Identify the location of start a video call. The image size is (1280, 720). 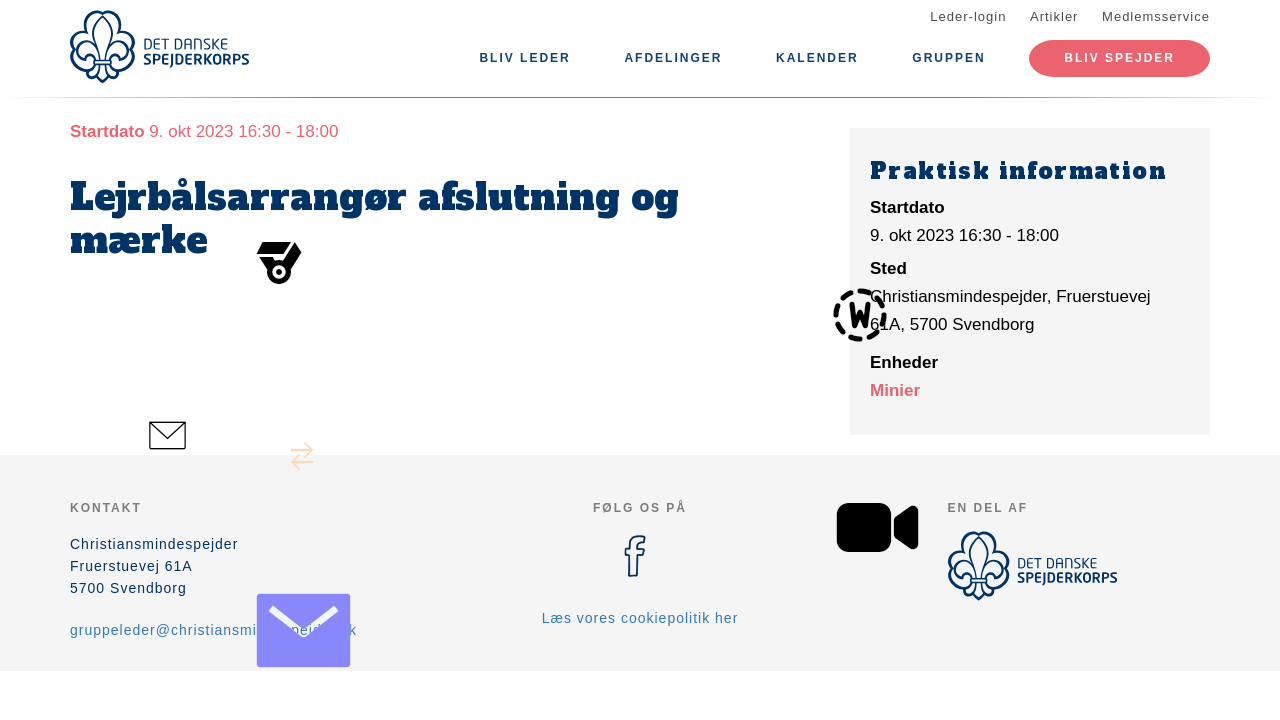
(877, 527).